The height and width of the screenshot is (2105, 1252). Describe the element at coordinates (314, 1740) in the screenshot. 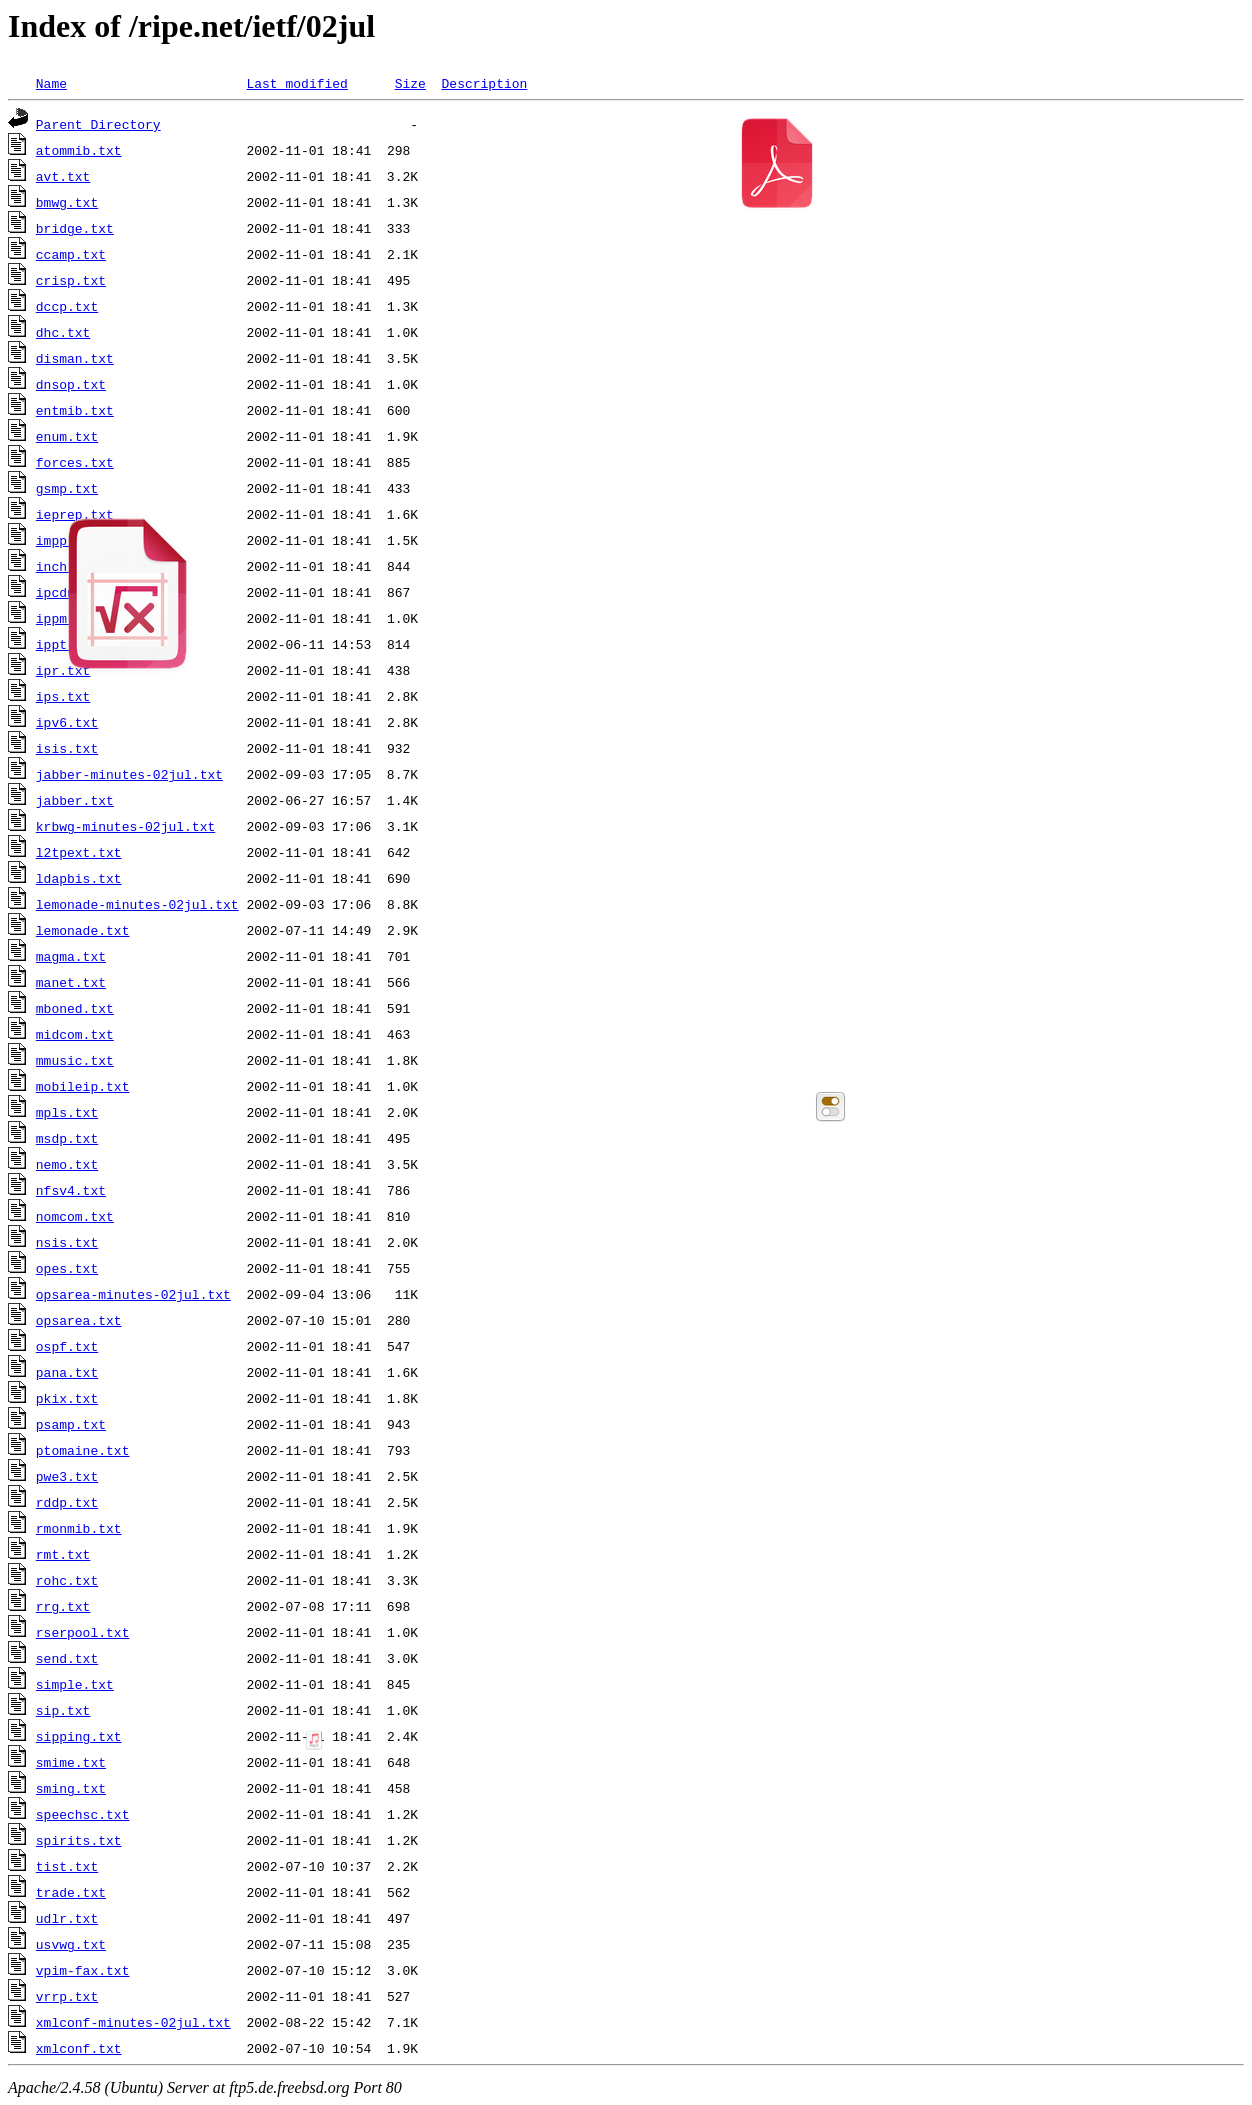

I see `an mp3 audio file` at that location.